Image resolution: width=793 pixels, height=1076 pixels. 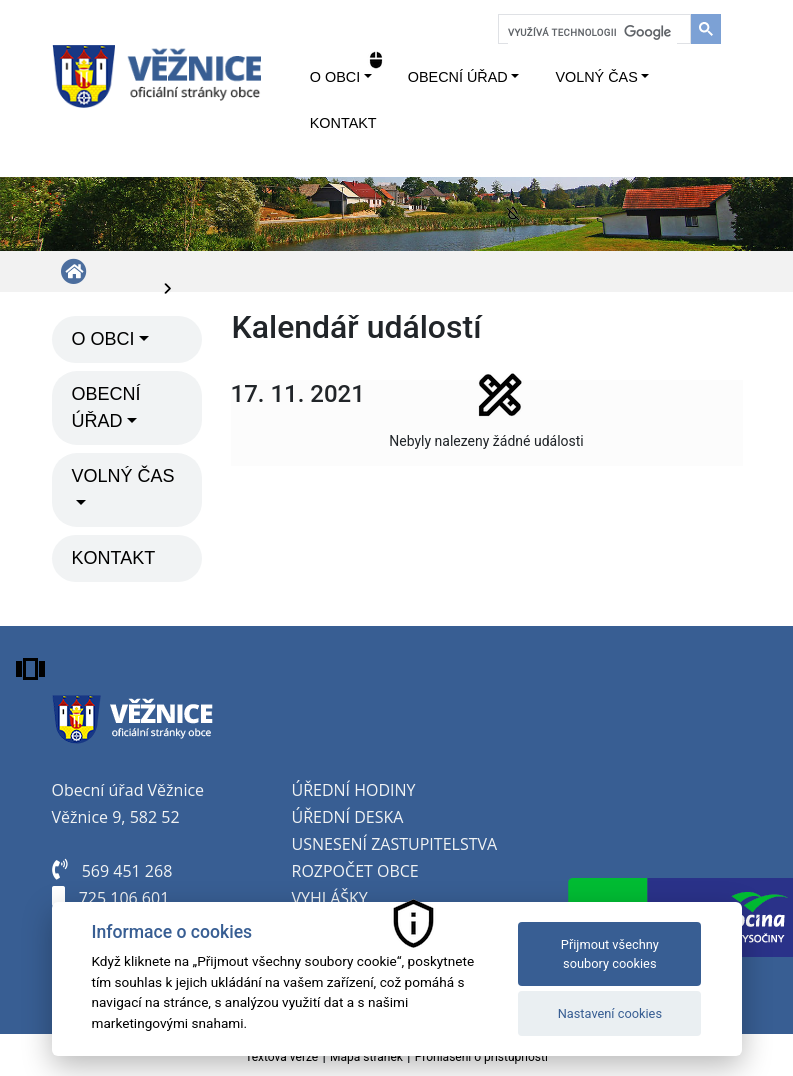 I want to click on navigate to the next item or screen, so click(x=167, y=288).